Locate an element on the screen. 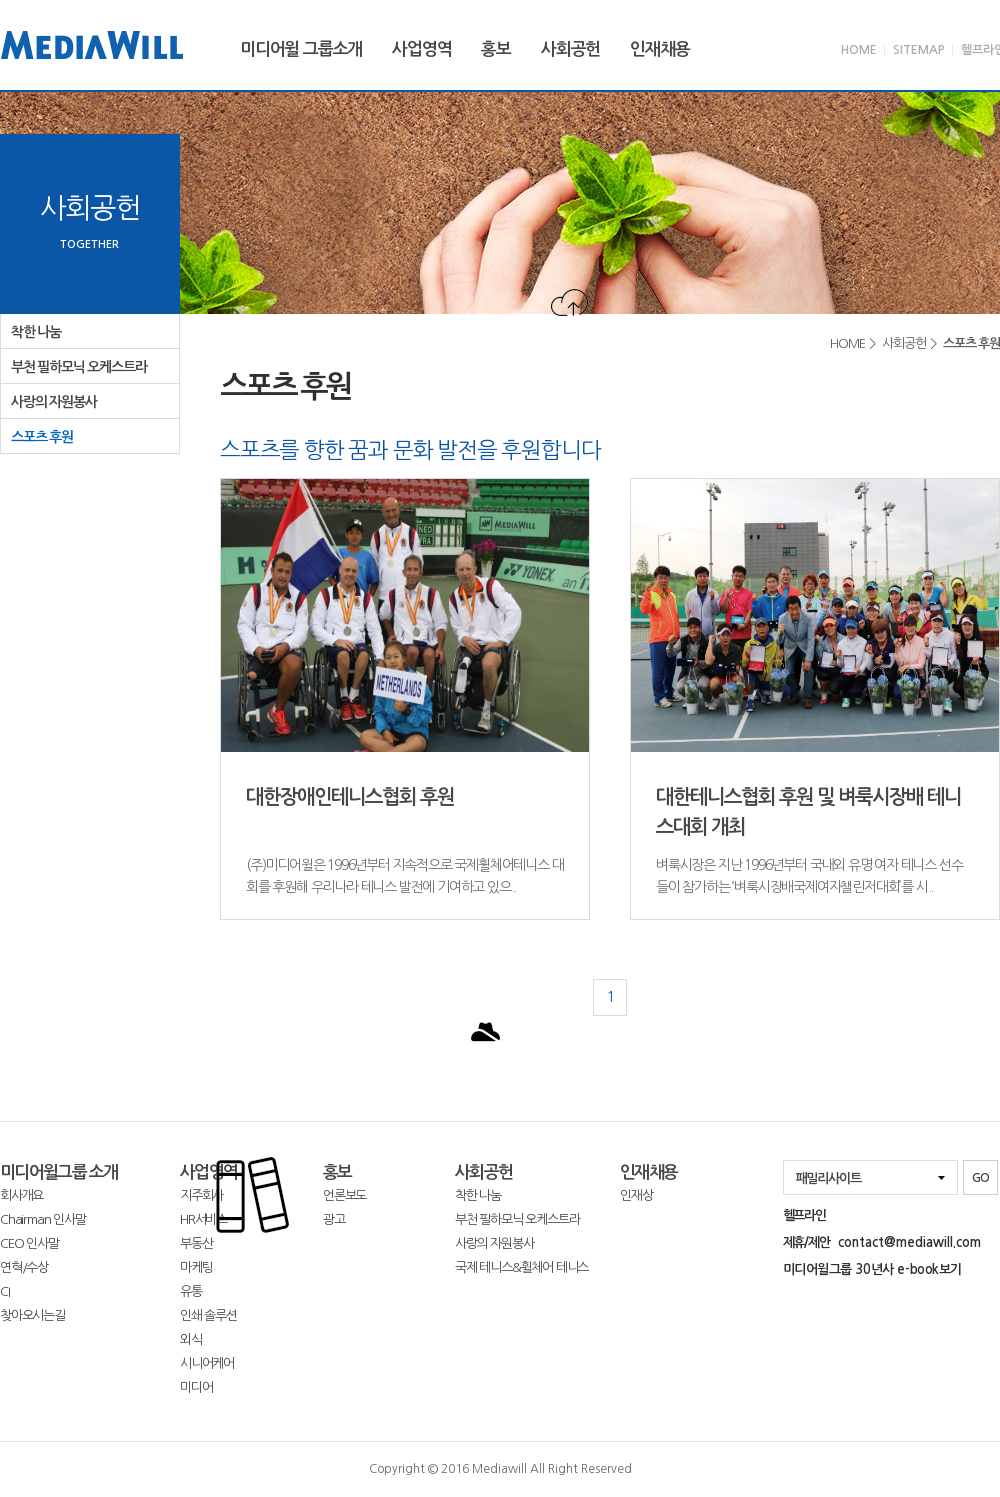 The height and width of the screenshot is (1497, 1000). select western or cowboy theme is located at coordinates (485, 1032).